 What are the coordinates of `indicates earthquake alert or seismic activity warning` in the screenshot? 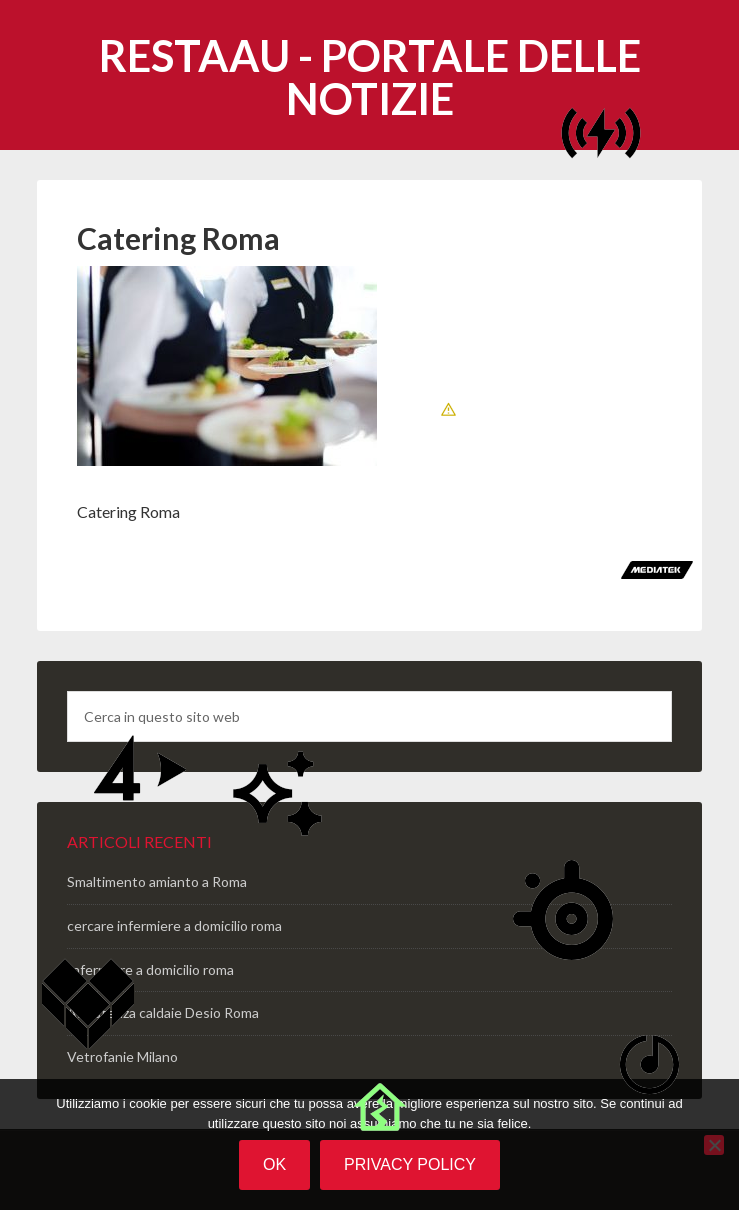 It's located at (380, 1109).